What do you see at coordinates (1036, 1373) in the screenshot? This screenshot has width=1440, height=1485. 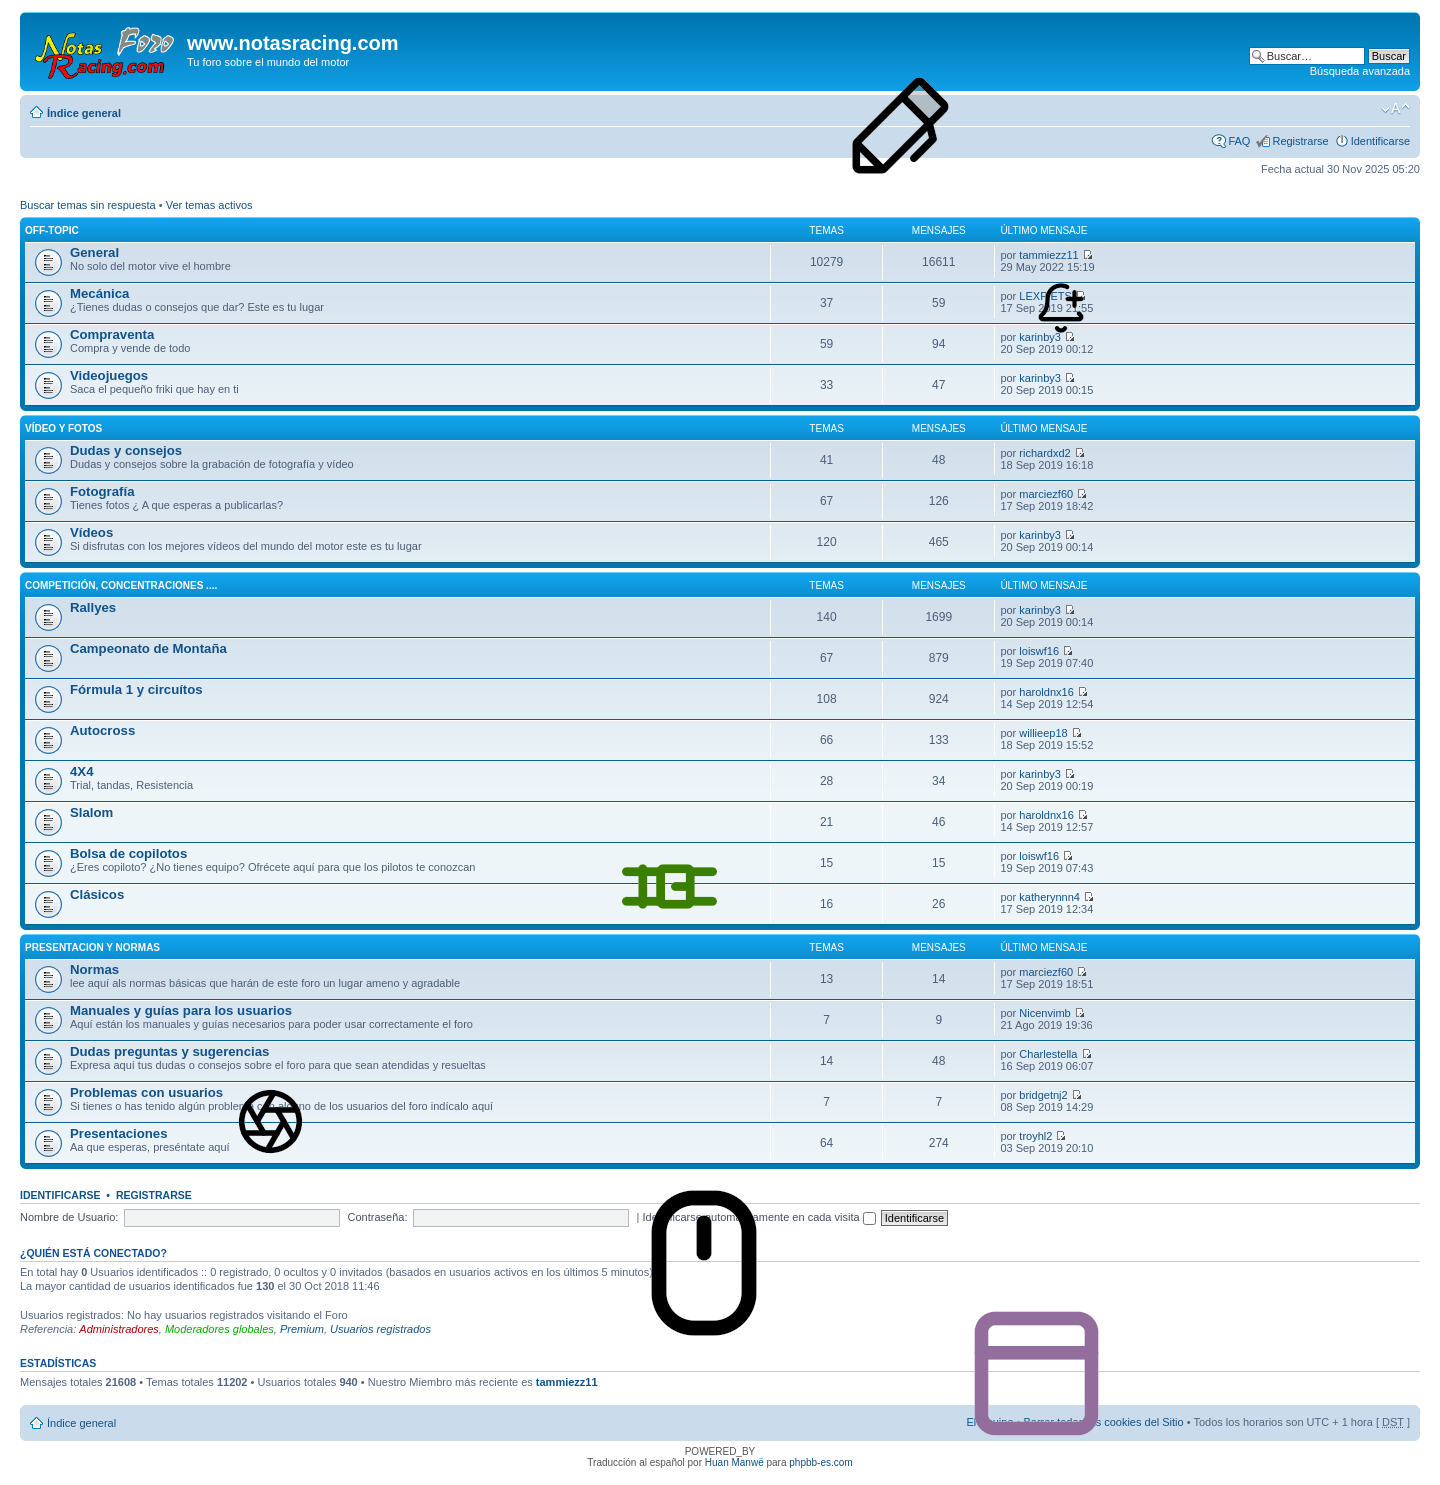 I see `toggle the navigation bar visibility` at bounding box center [1036, 1373].